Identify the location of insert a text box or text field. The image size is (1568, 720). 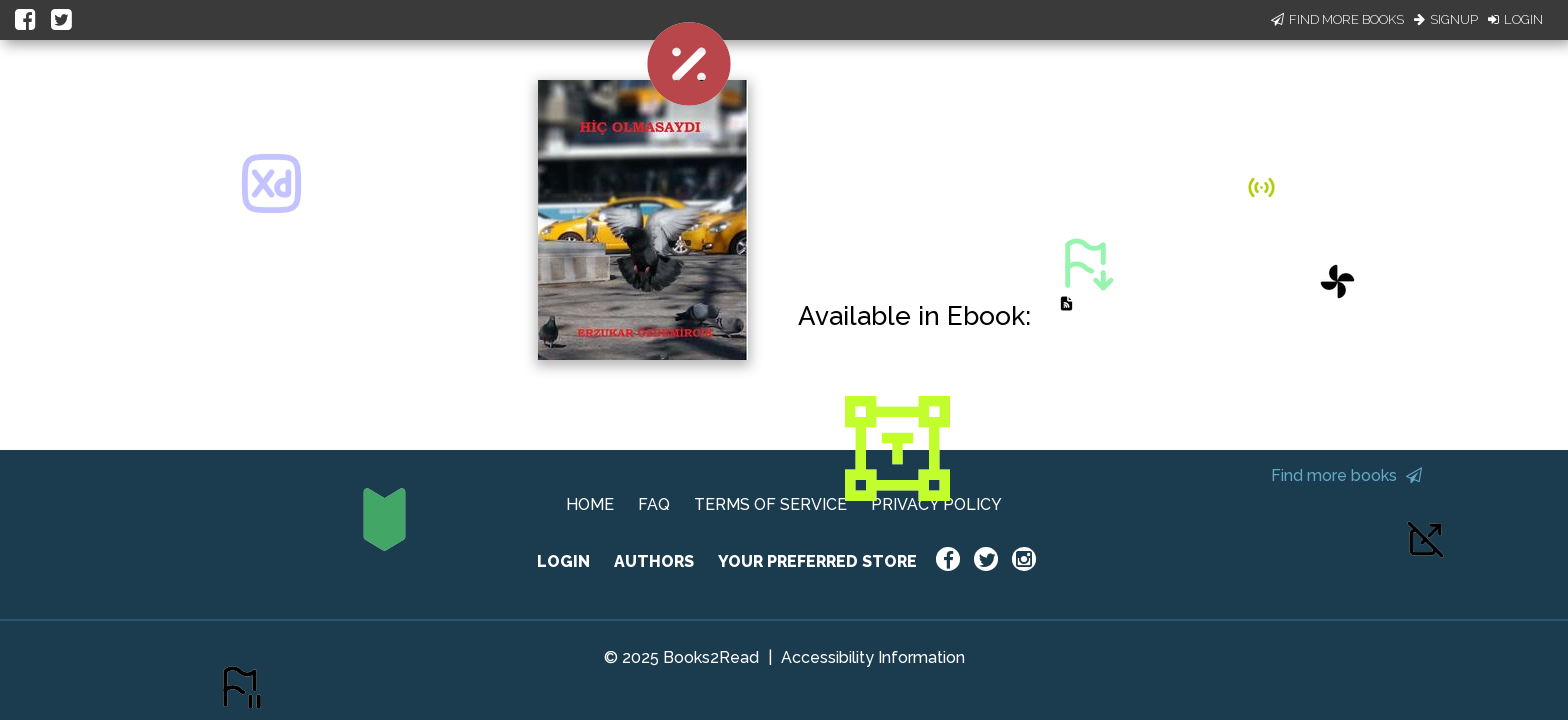
(897, 448).